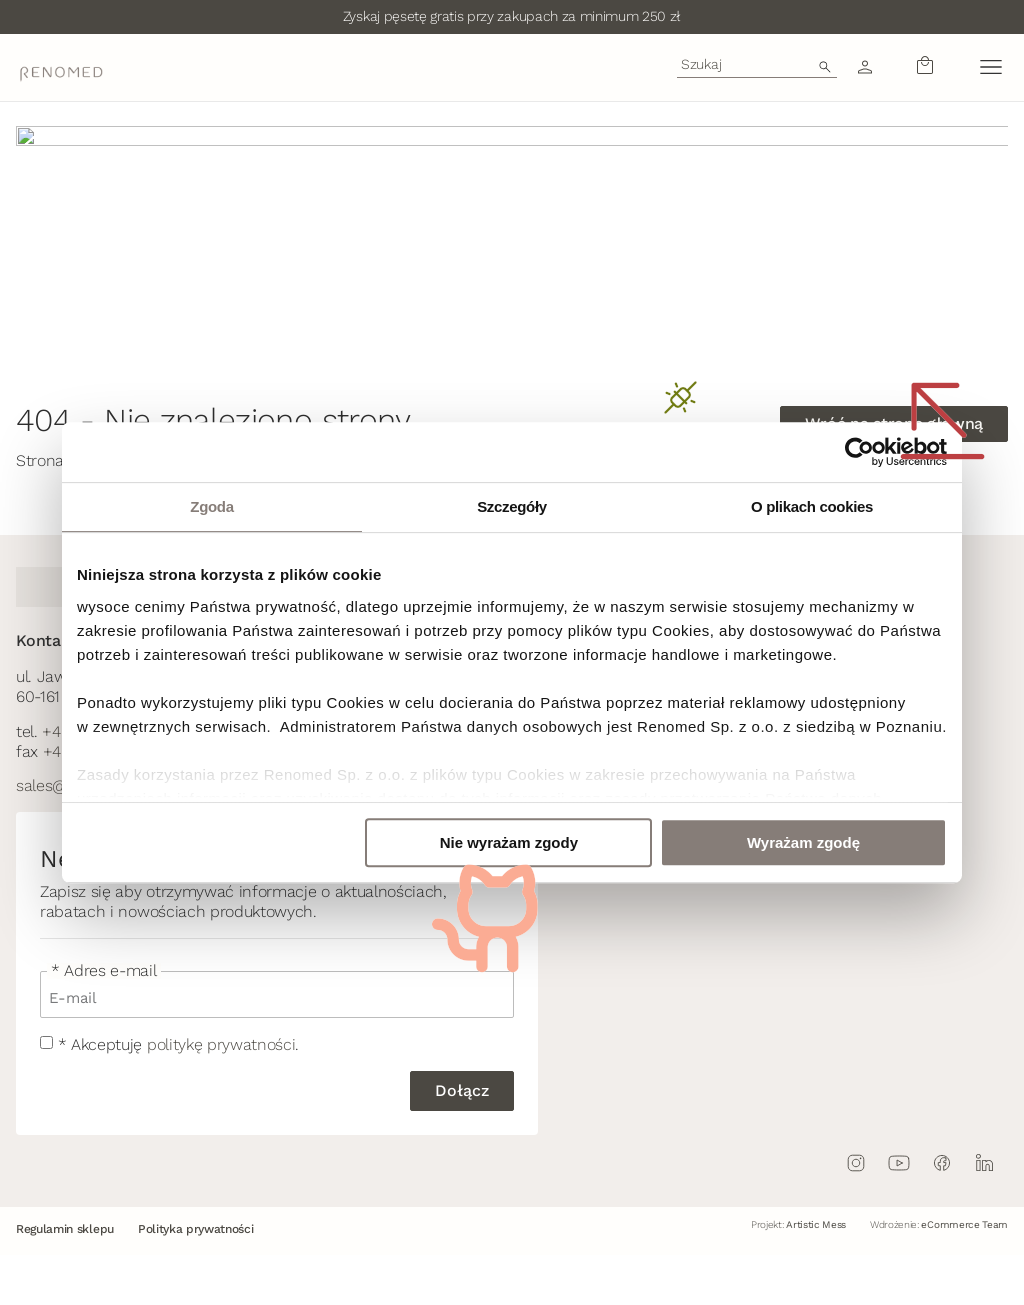 The image size is (1024, 1305). What do you see at coordinates (939, 421) in the screenshot?
I see `navigate to the top-left or beginning of content` at bounding box center [939, 421].